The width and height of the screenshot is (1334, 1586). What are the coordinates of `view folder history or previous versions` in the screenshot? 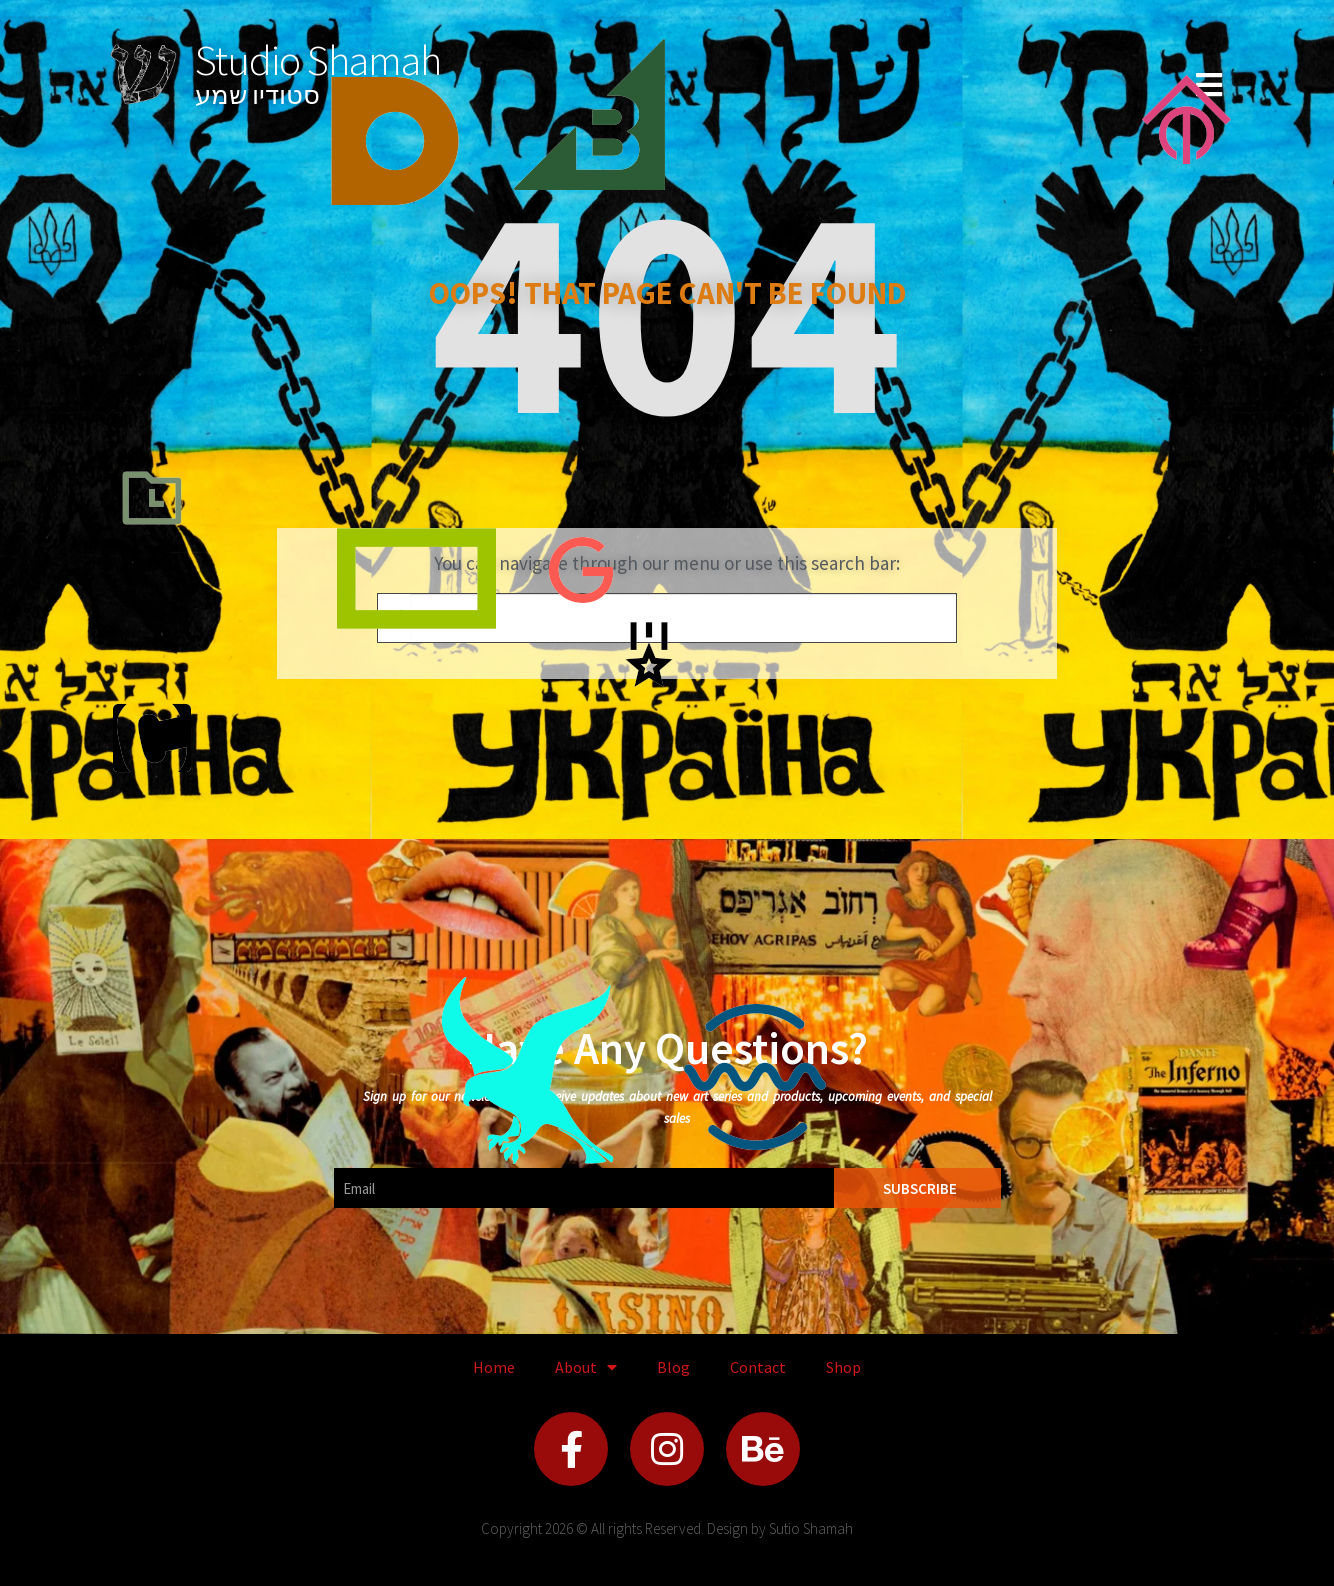 It's located at (152, 498).